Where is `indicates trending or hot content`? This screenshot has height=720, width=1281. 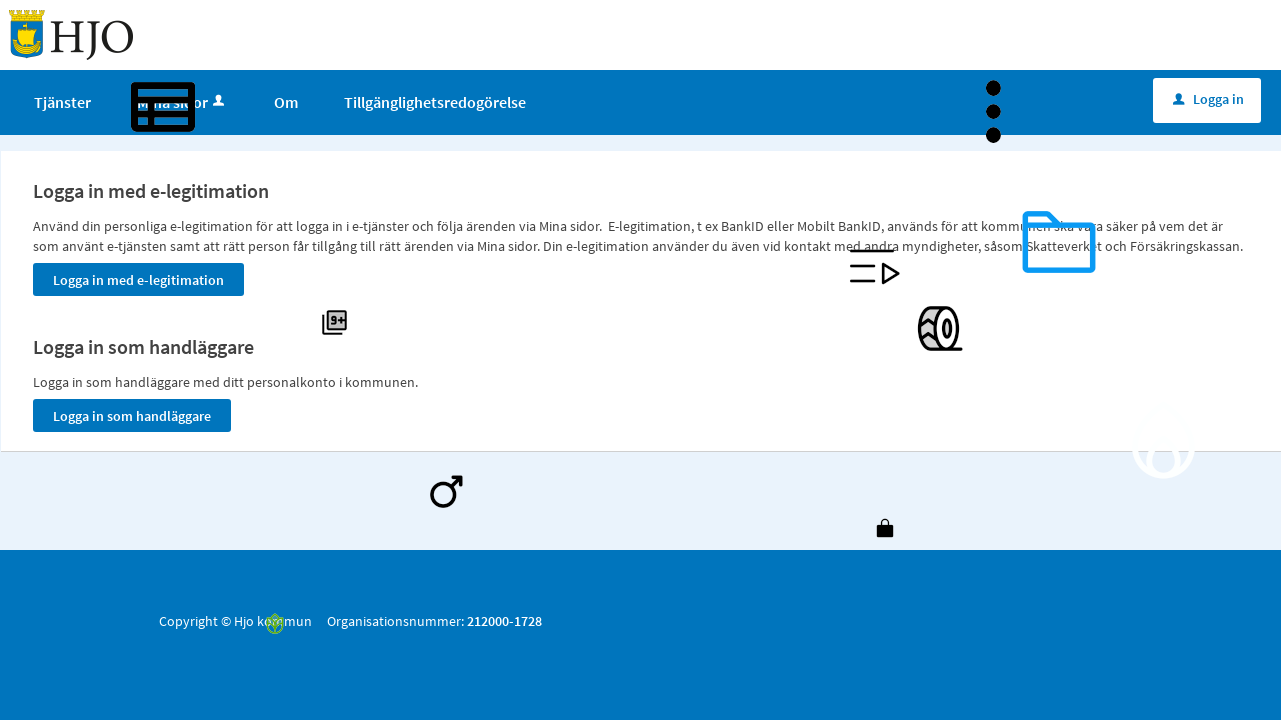 indicates trending or hot content is located at coordinates (1163, 441).